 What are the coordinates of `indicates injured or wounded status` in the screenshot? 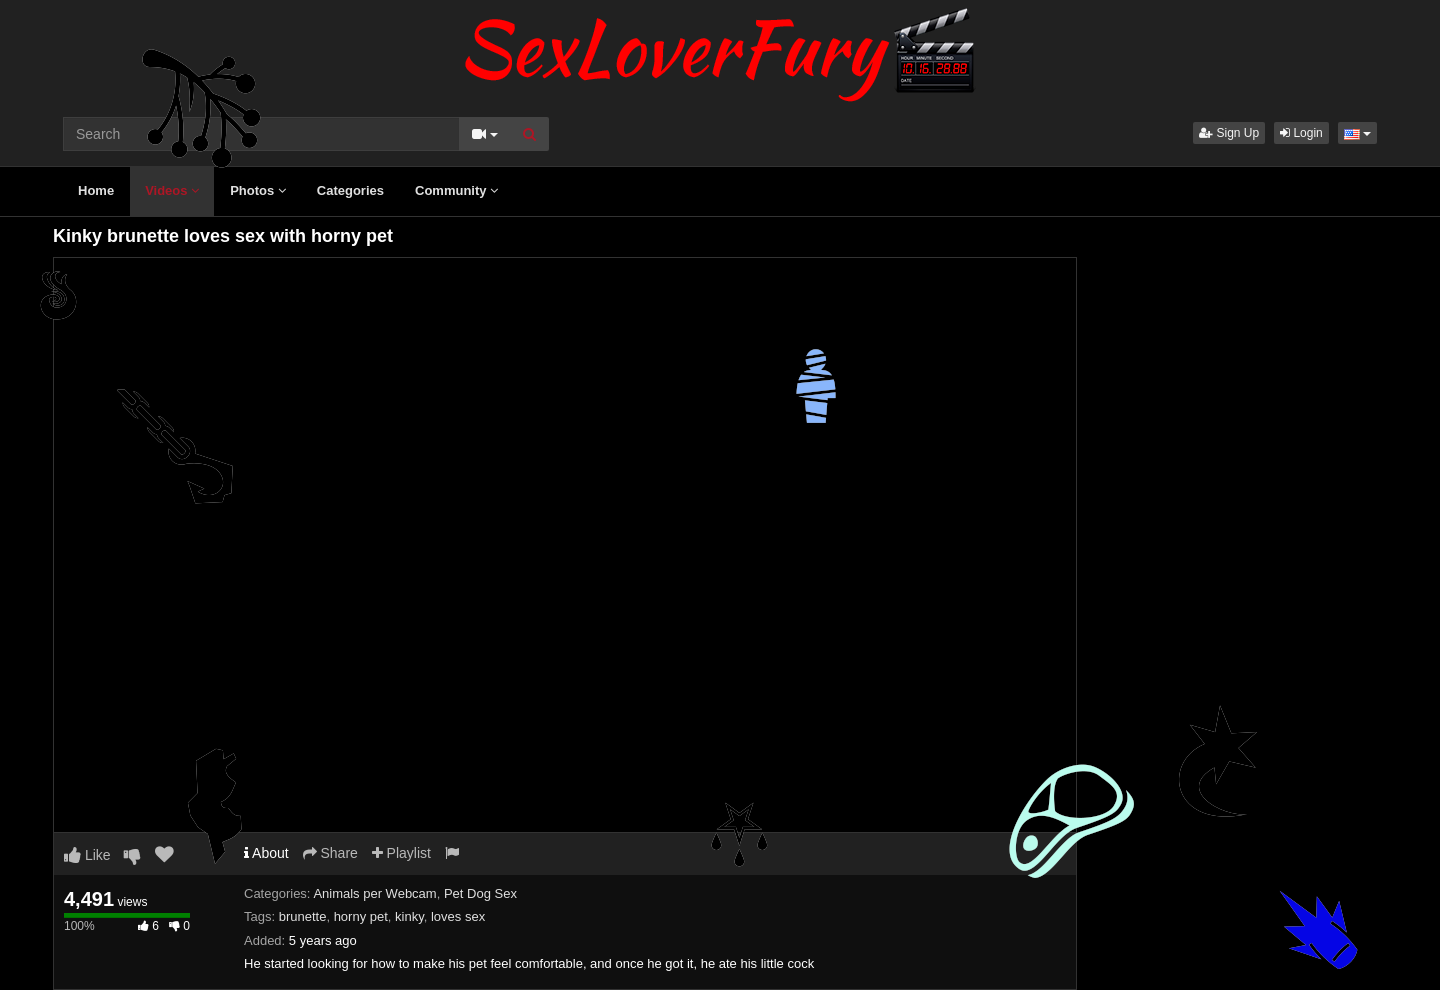 It's located at (817, 386).